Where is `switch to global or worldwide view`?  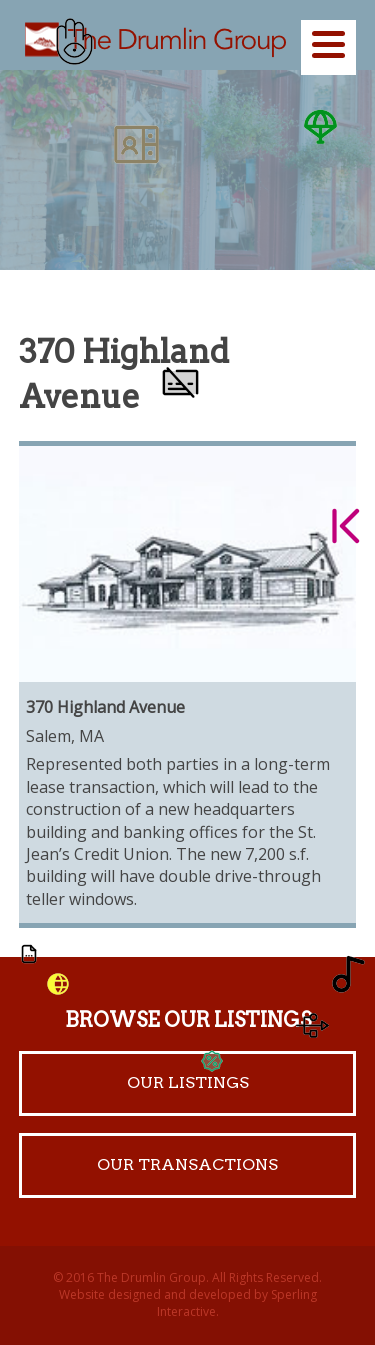 switch to global or worldwide view is located at coordinates (58, 984).